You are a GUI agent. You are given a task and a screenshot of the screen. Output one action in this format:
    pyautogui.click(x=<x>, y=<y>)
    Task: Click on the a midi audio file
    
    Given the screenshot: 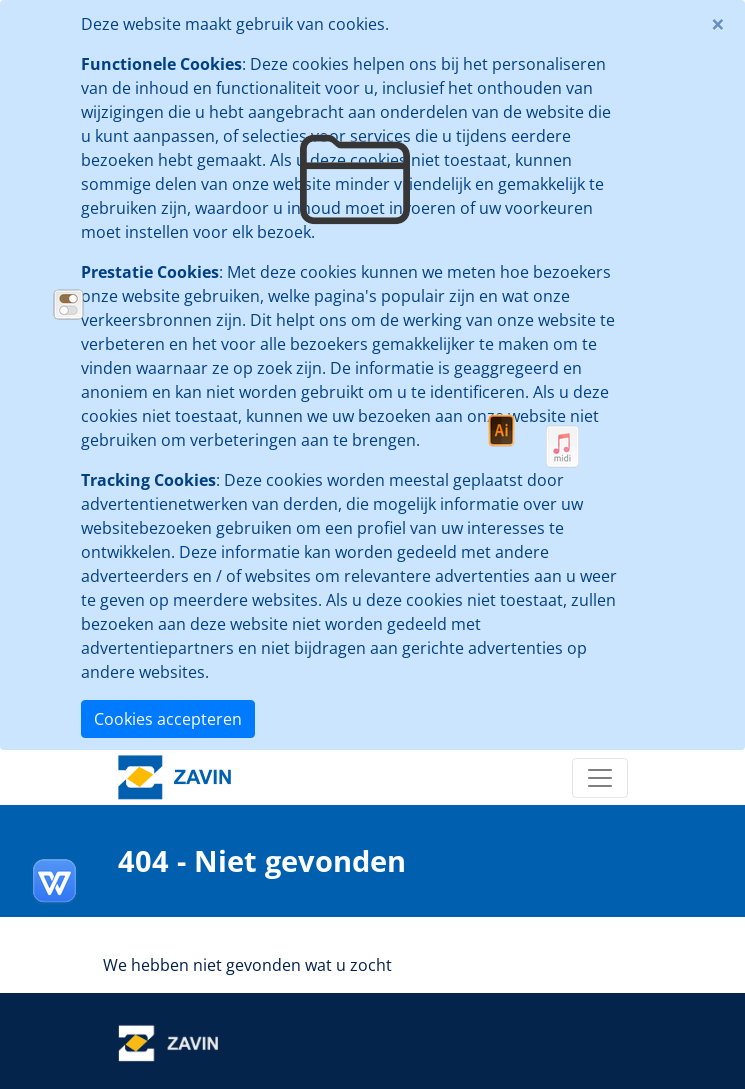 What is the action you would take?
    pyautogui.click(x=562, y=446)
    